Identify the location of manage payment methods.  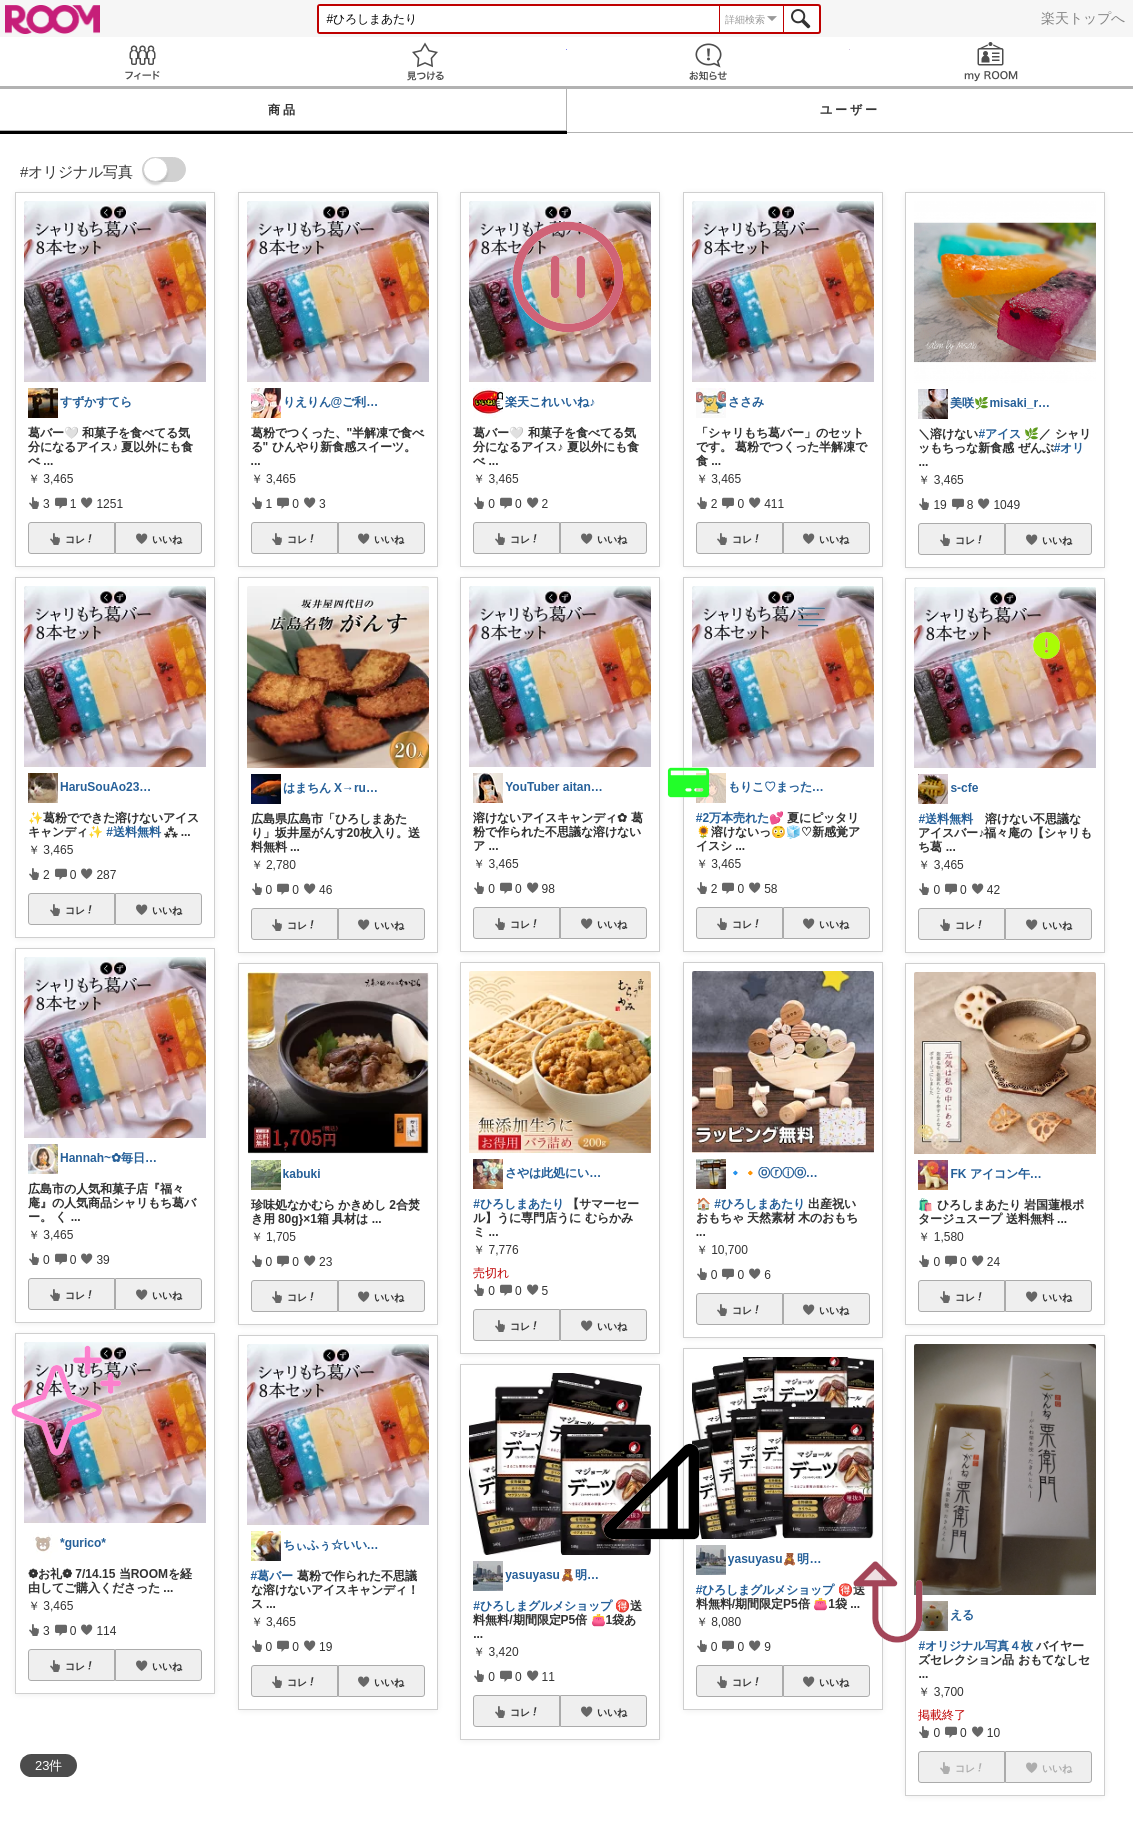
(688, 782).